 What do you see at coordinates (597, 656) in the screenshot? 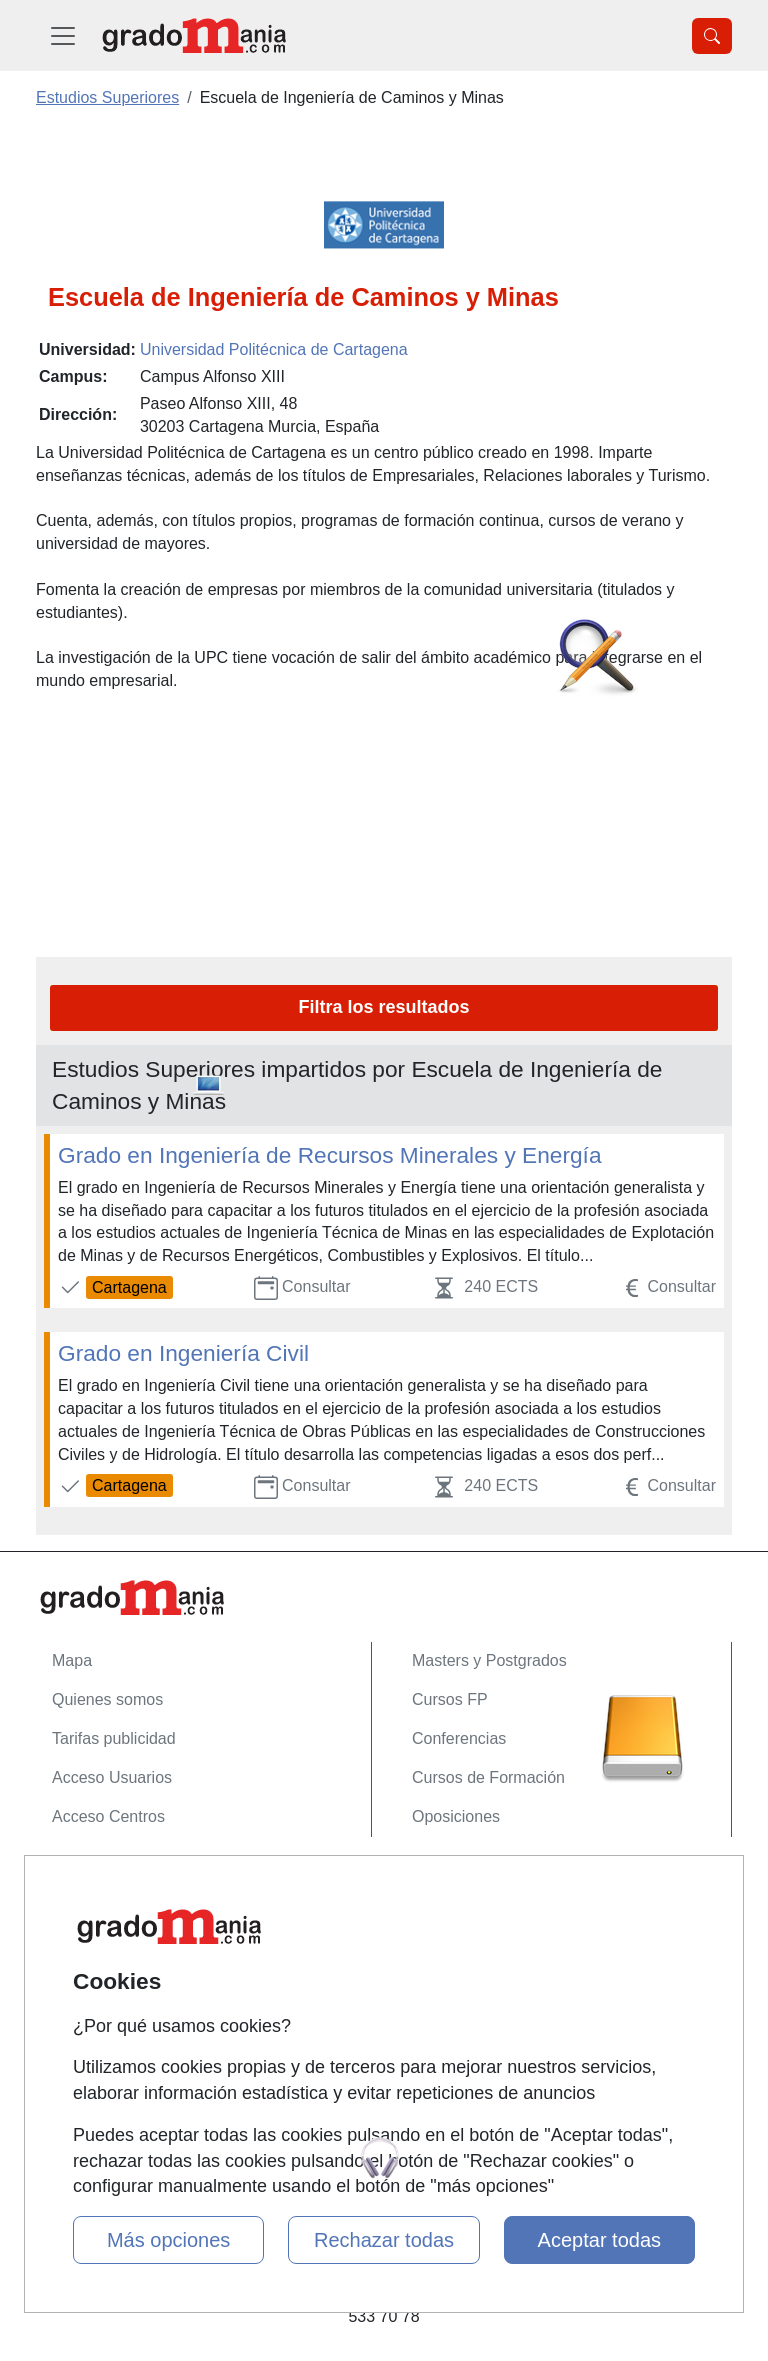
I see `find and replace text in a document` at bounding box center [597, 656].